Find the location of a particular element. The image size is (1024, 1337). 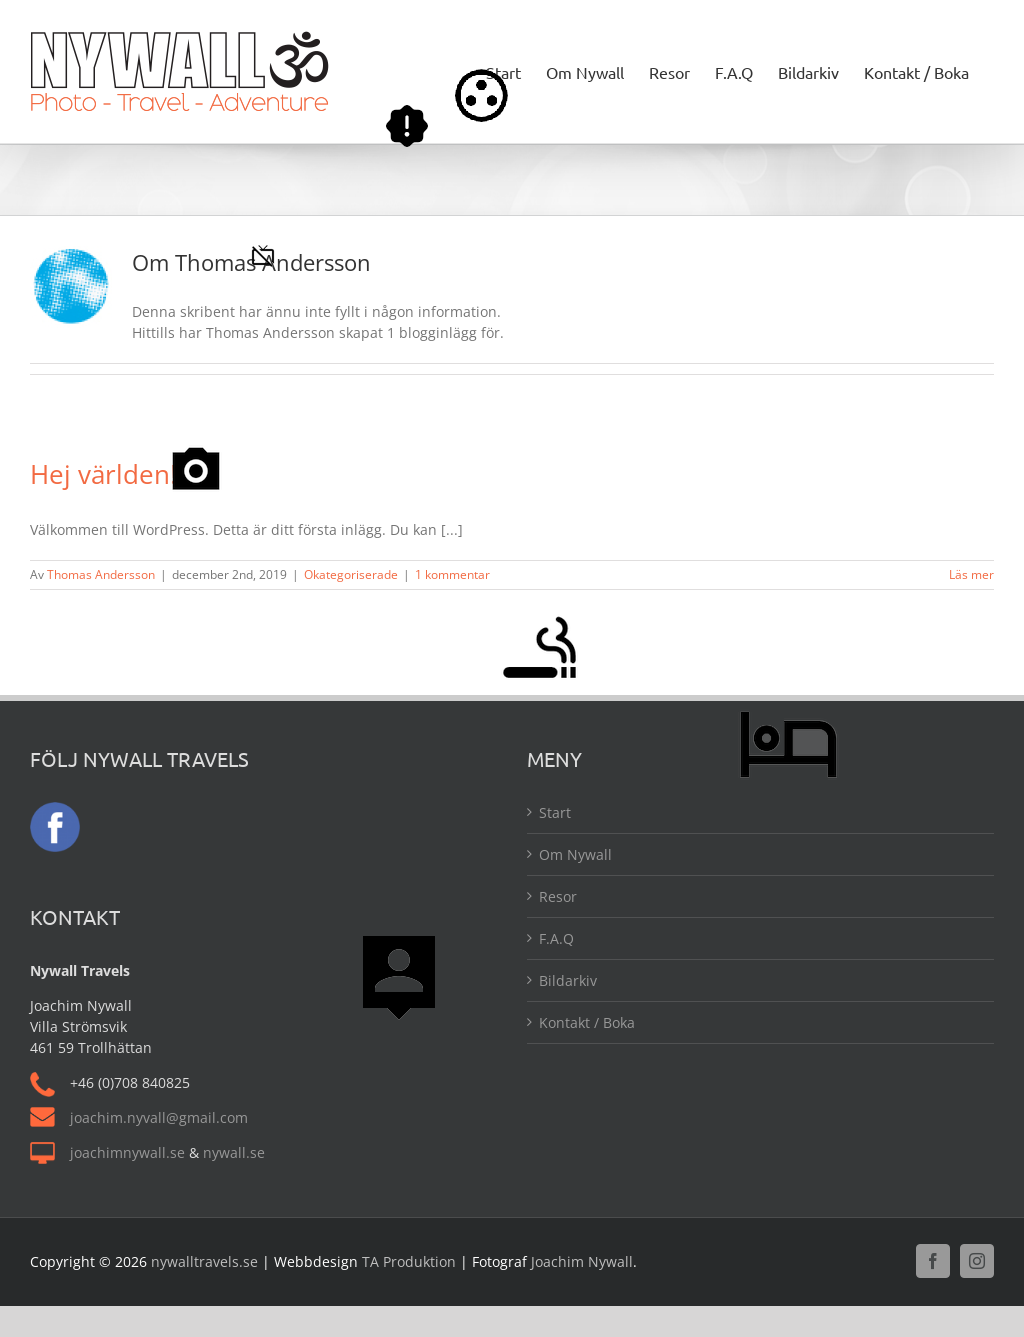

indicates a warning or important alert is located at coordinates (407, 126).